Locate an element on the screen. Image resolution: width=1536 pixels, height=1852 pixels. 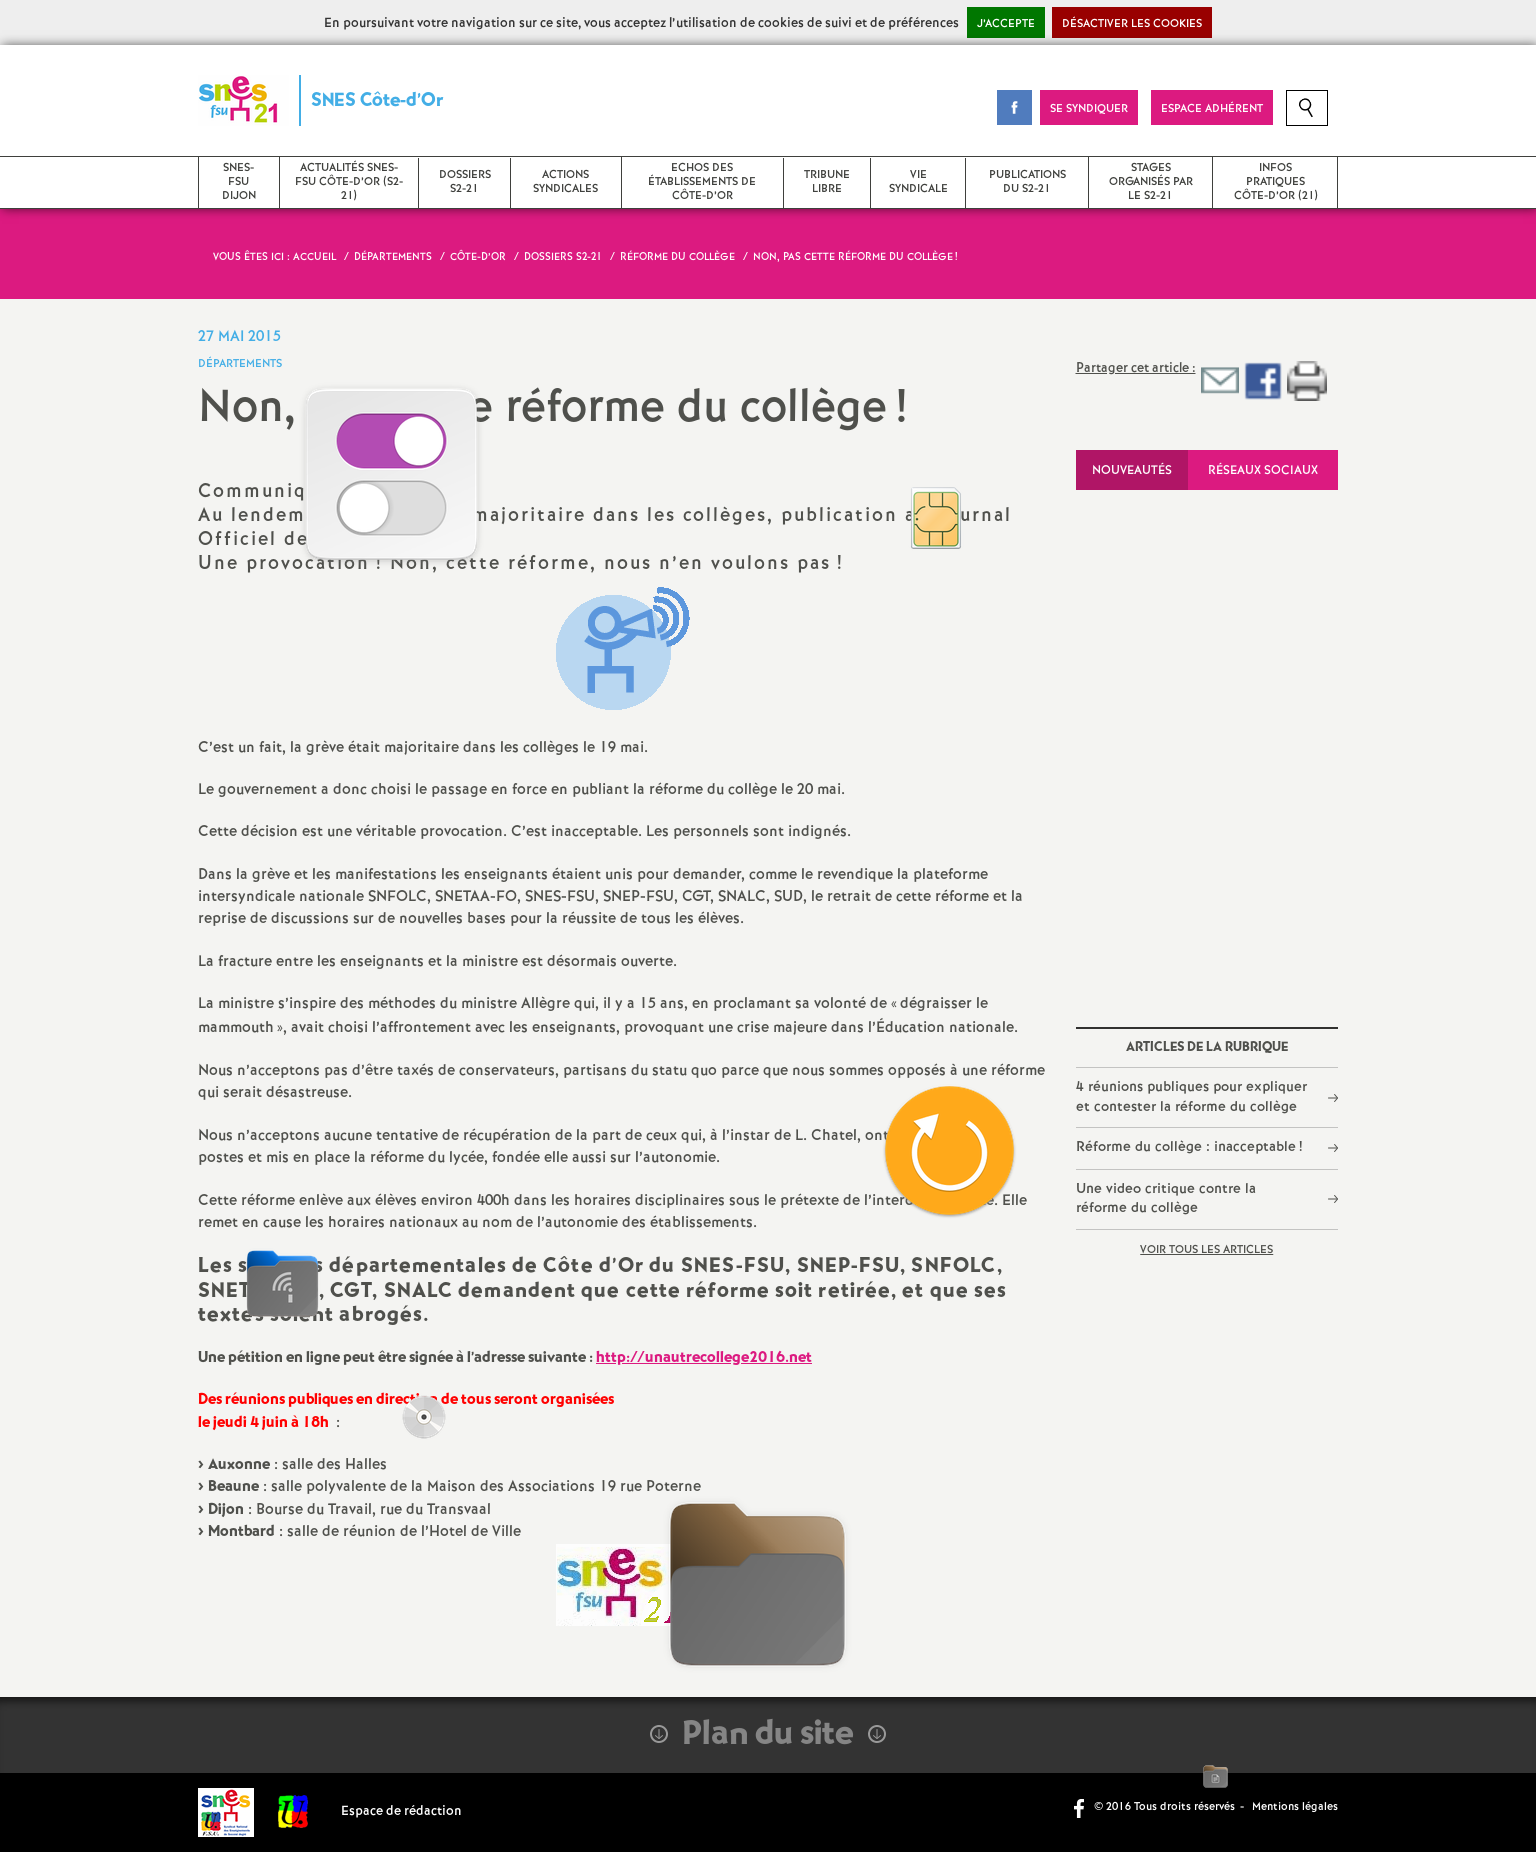
open desktop preferences or settings is located at coordinates (391, 474).